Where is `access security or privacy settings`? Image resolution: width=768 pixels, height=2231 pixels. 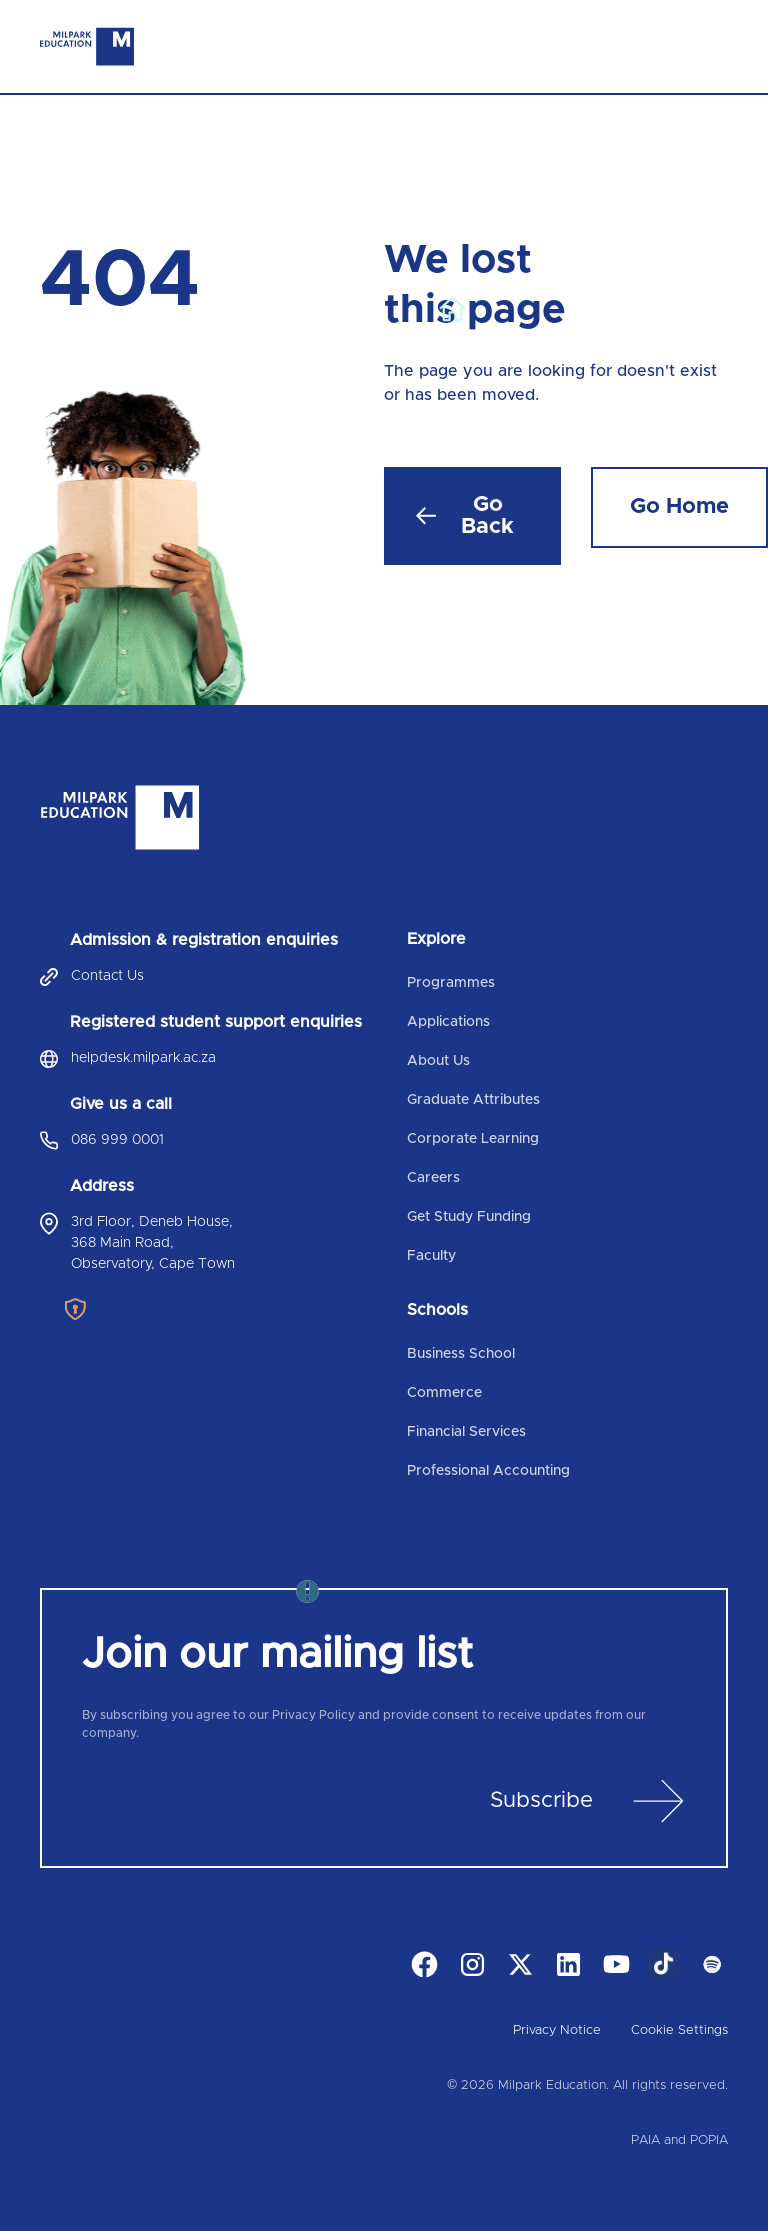 access security or privacy settings is located at coordinates (74, 1309).